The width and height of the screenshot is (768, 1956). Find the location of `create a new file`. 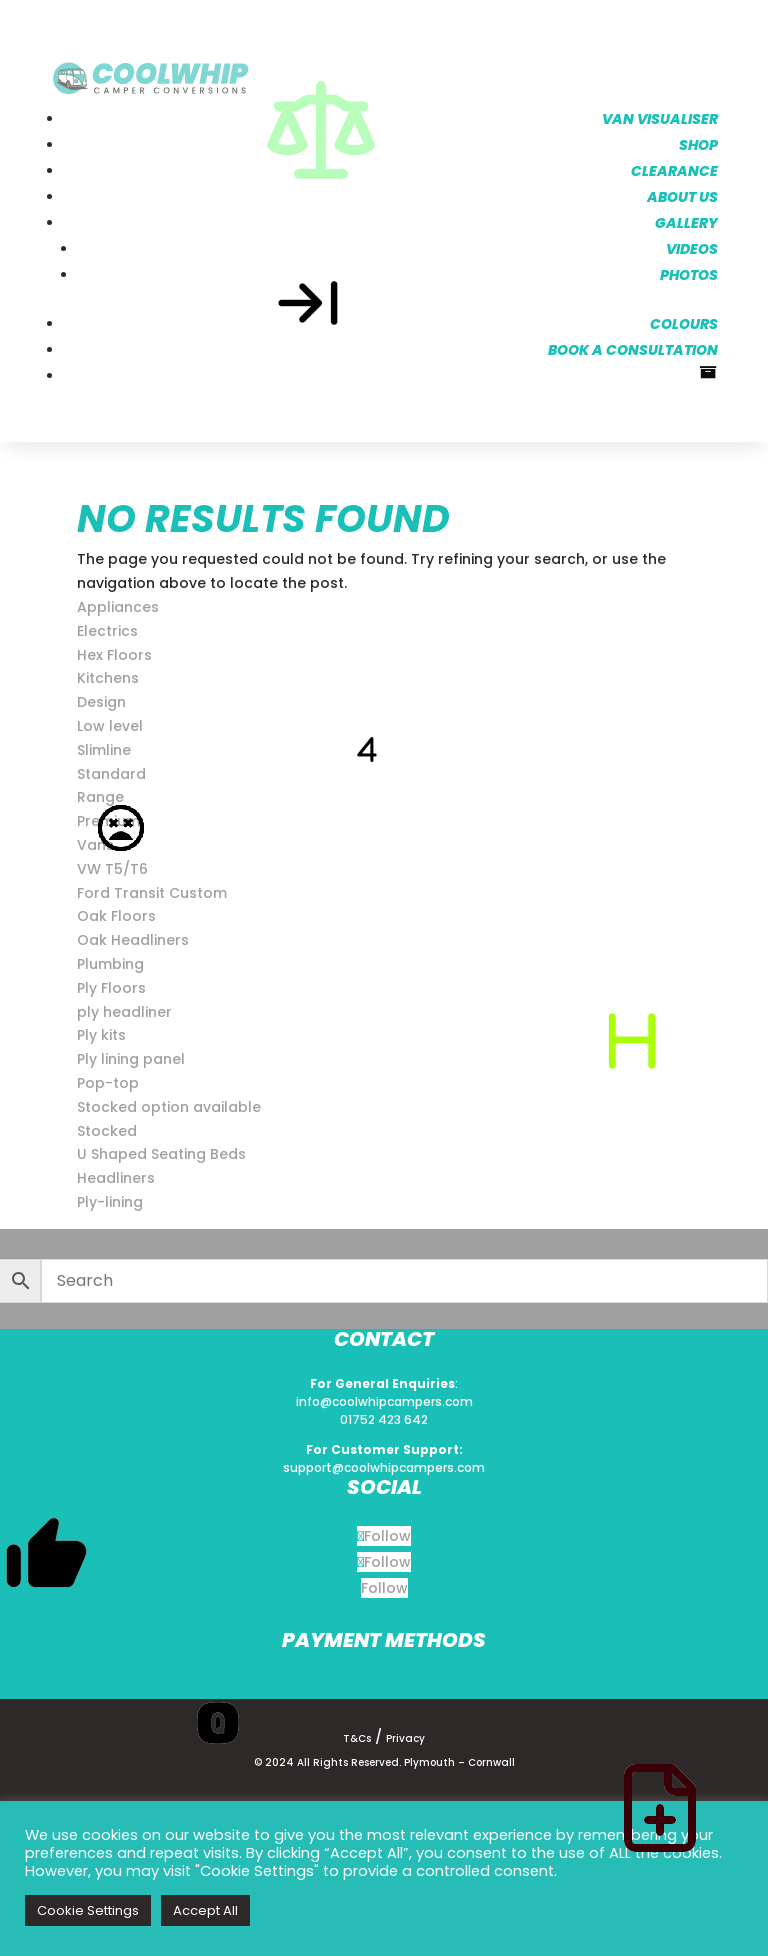

create a new file is located at coordinates (660, 1808).